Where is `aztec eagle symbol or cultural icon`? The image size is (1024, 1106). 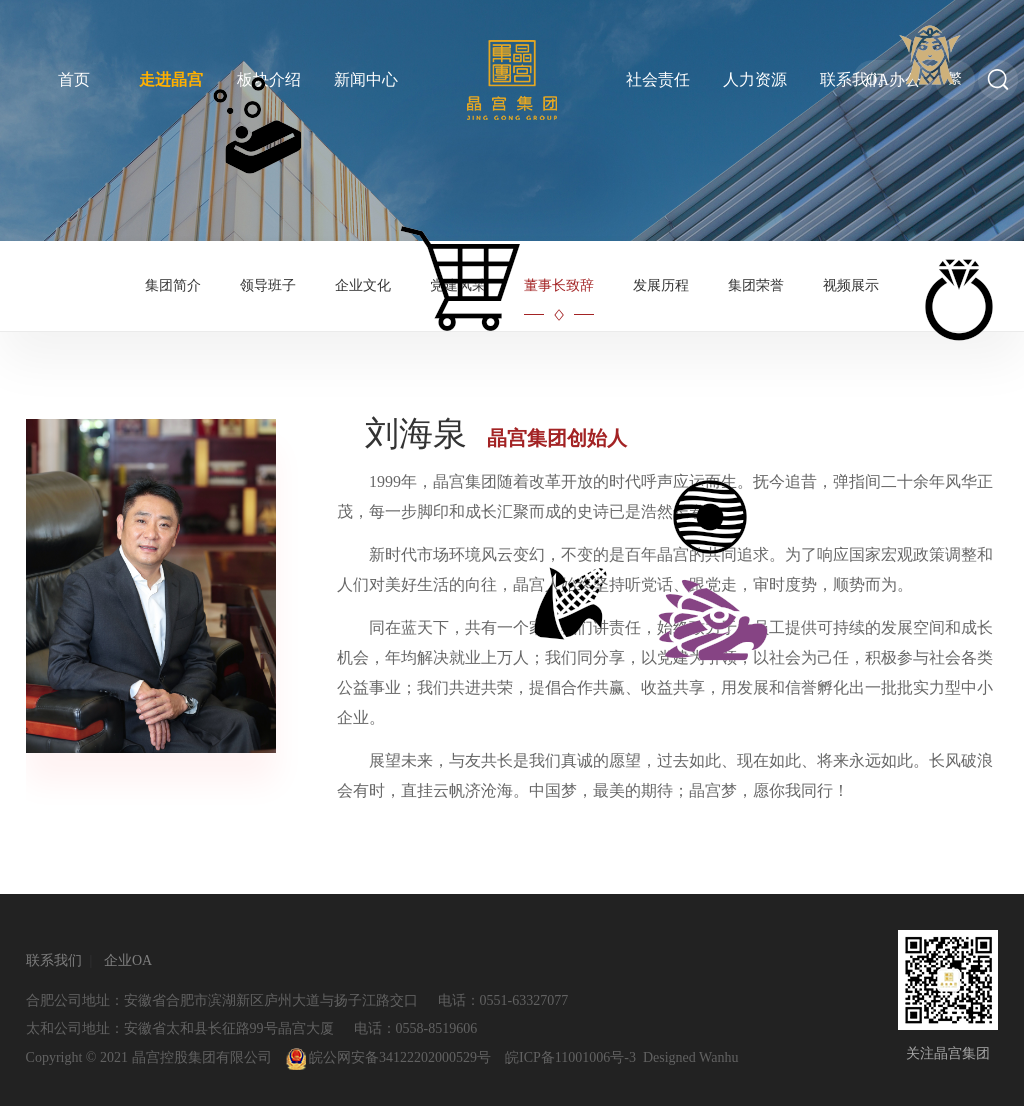
aztec eagle symbol or cultural icon is located at coordinates (713, 620).